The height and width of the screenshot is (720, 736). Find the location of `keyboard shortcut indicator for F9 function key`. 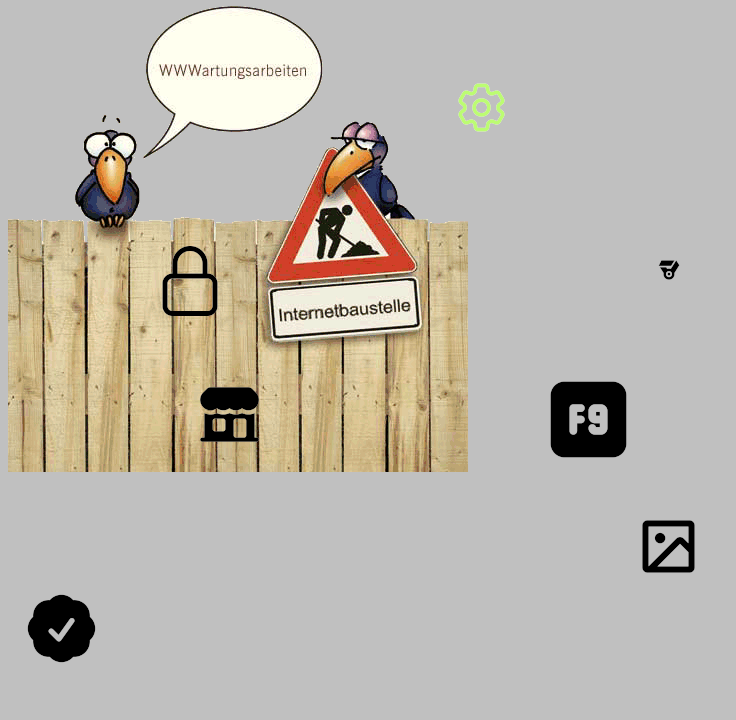

keyboard shortcut indicator for F9 function key is located at coordinates (588, 419).